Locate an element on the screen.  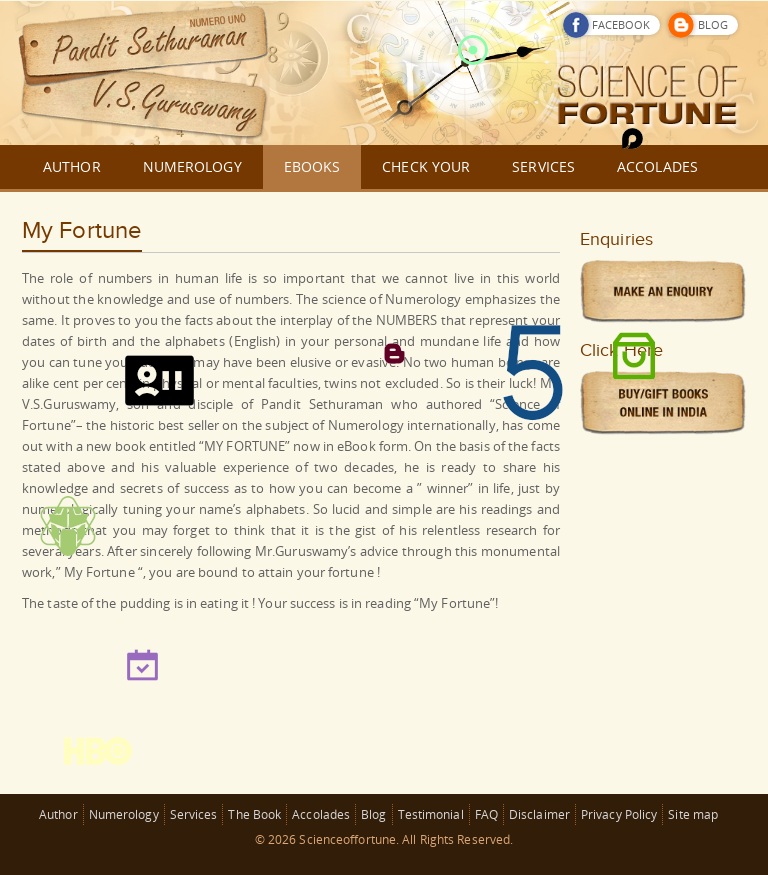
indicates a pass or credential is pending approval is located at coordinates (159, 380).